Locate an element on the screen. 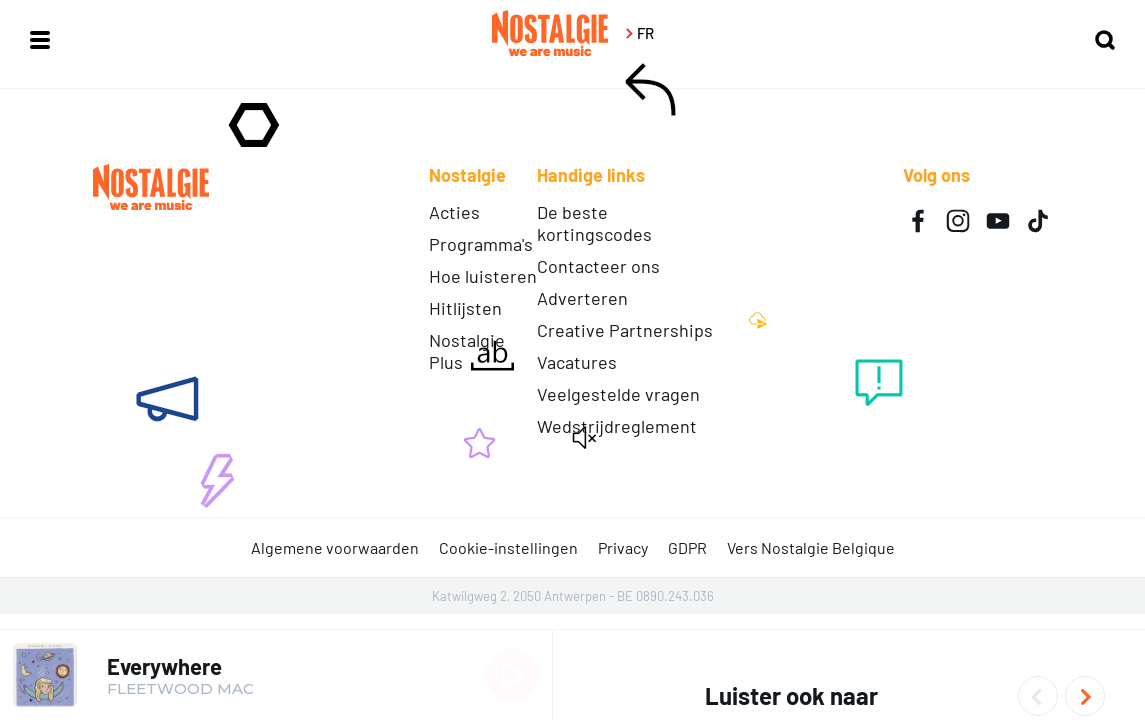  unverified data breakpoint in debug mode is located at coordinates (256, 125).